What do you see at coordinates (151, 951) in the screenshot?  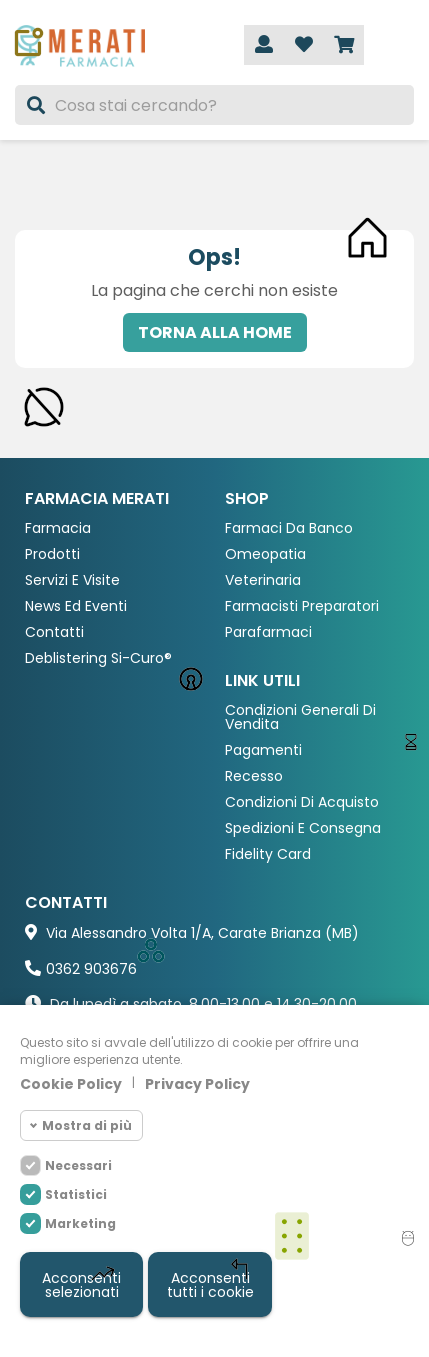 I see `view connected items or groups` at bounding box center [151, 951].